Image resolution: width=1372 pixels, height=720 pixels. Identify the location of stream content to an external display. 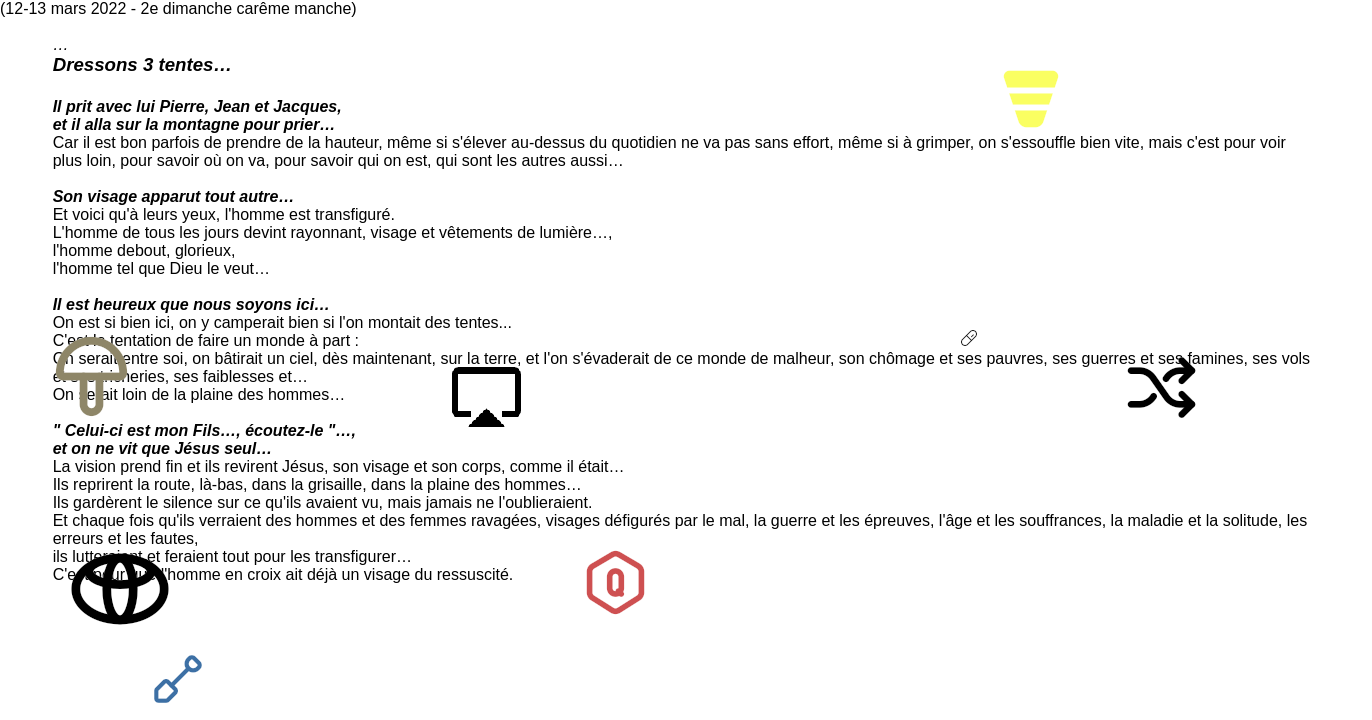
(486, 395).